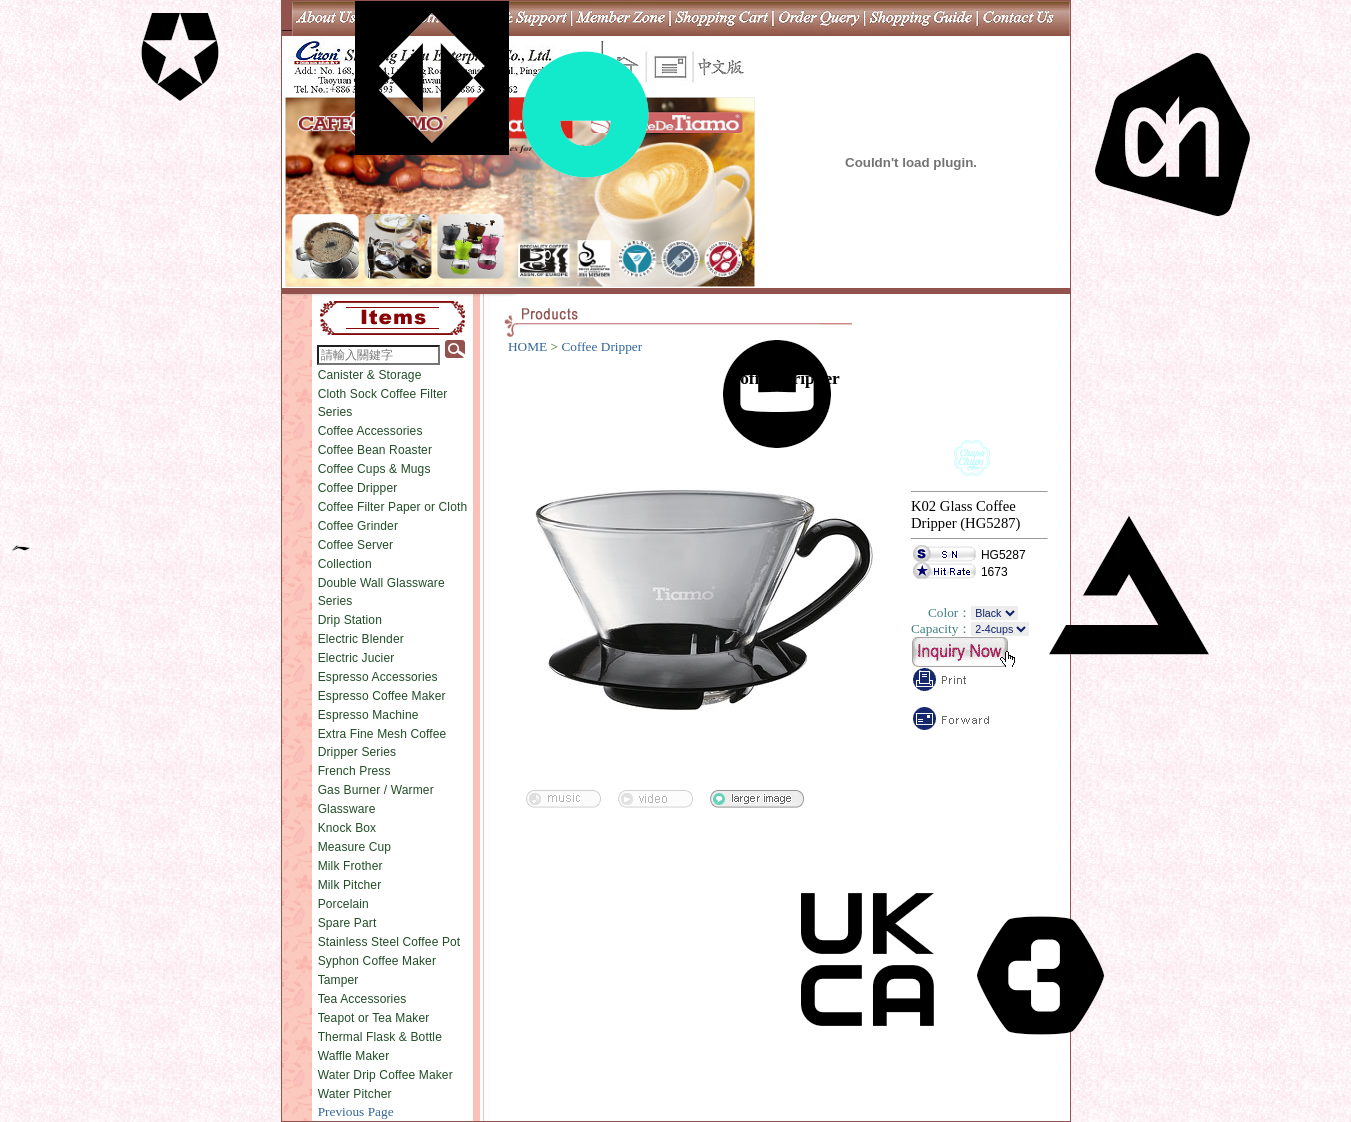 Image resolution: width=1351 pixels, height=1122 pixels. I want to click on são paulo metro official app or website, so click(432, 78).